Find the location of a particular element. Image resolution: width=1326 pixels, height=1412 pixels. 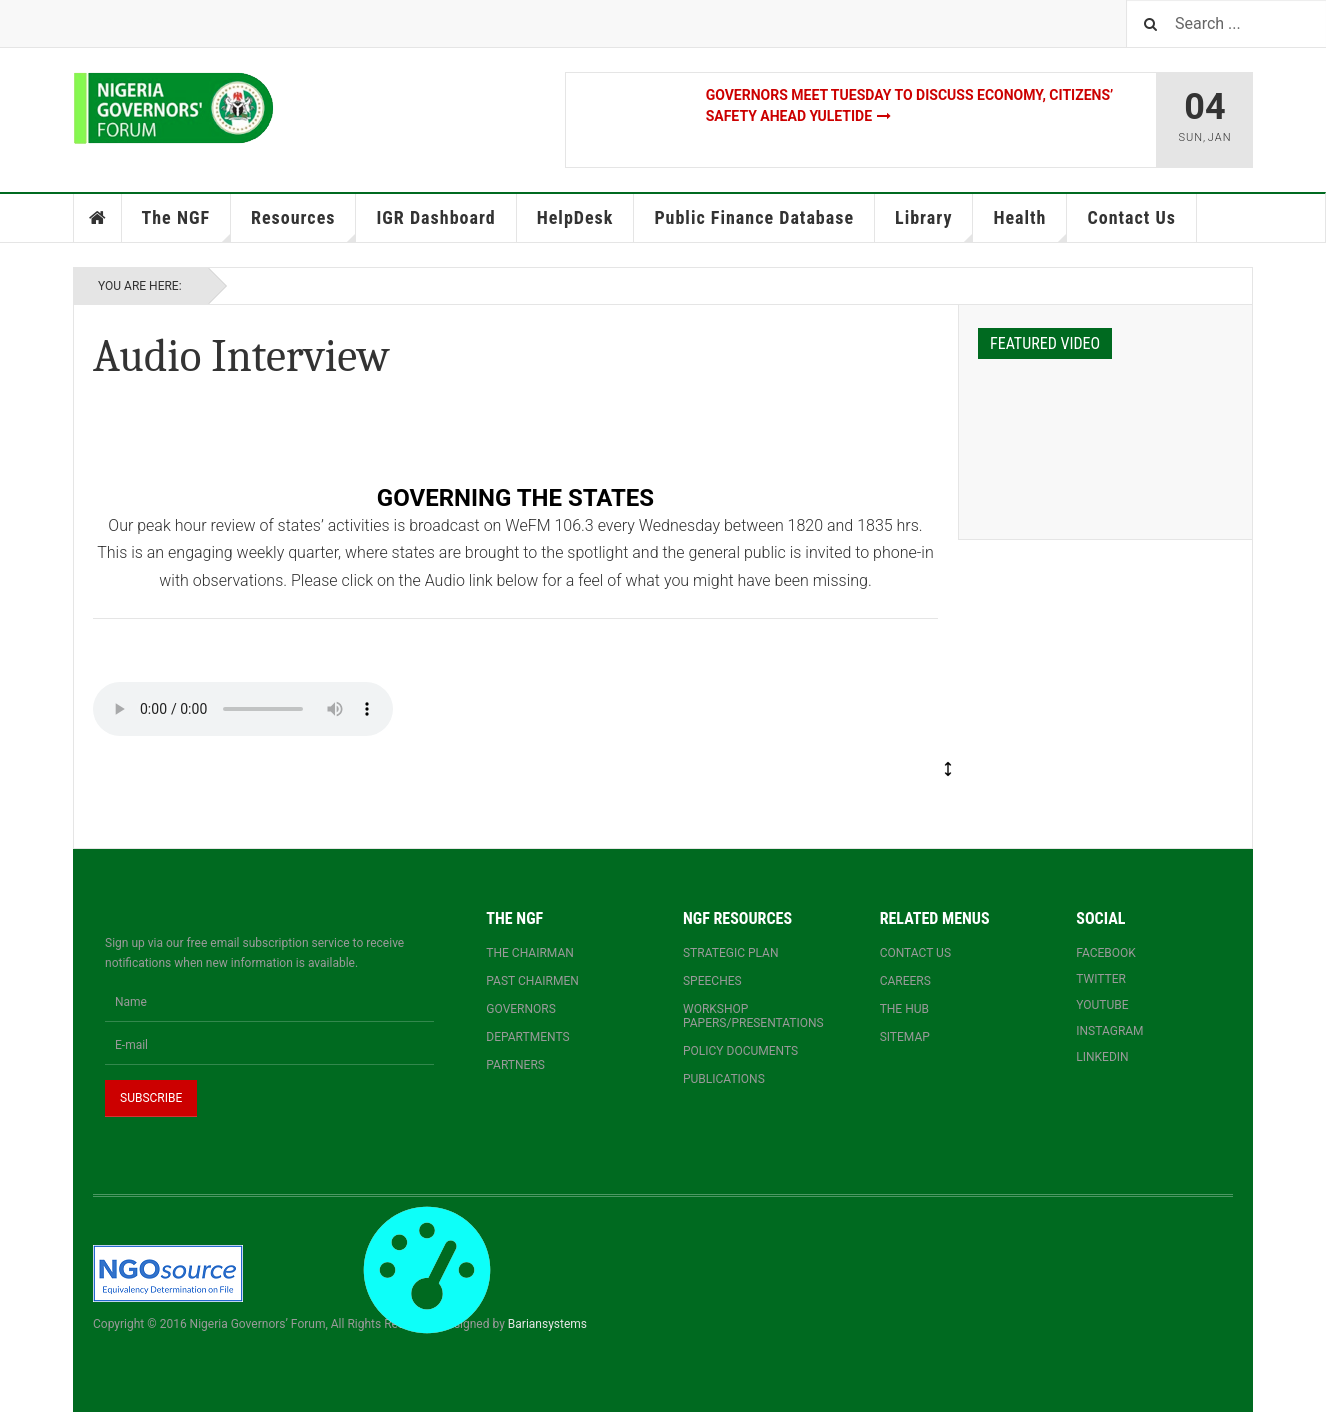

view performance or speed metrics is located at coordinates (427, 1270).